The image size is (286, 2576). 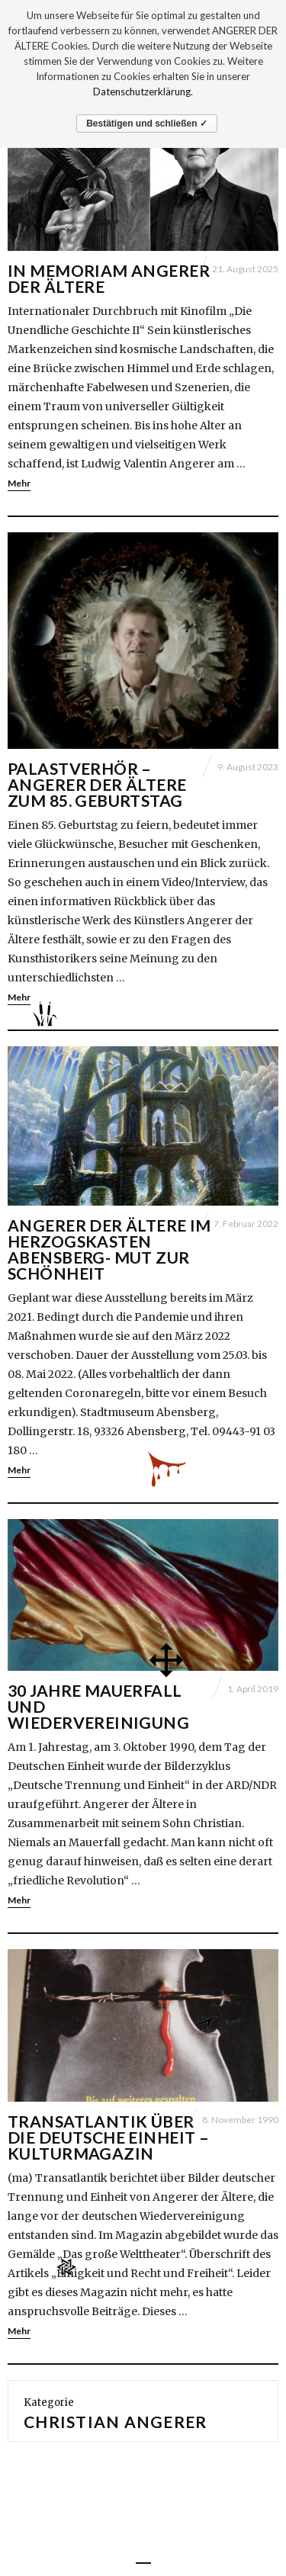 What do you see at coordinates (66, 2267) in the screenshot?
I see `decorative geometric star emblem or badge` at bounding box center [66, 2267].